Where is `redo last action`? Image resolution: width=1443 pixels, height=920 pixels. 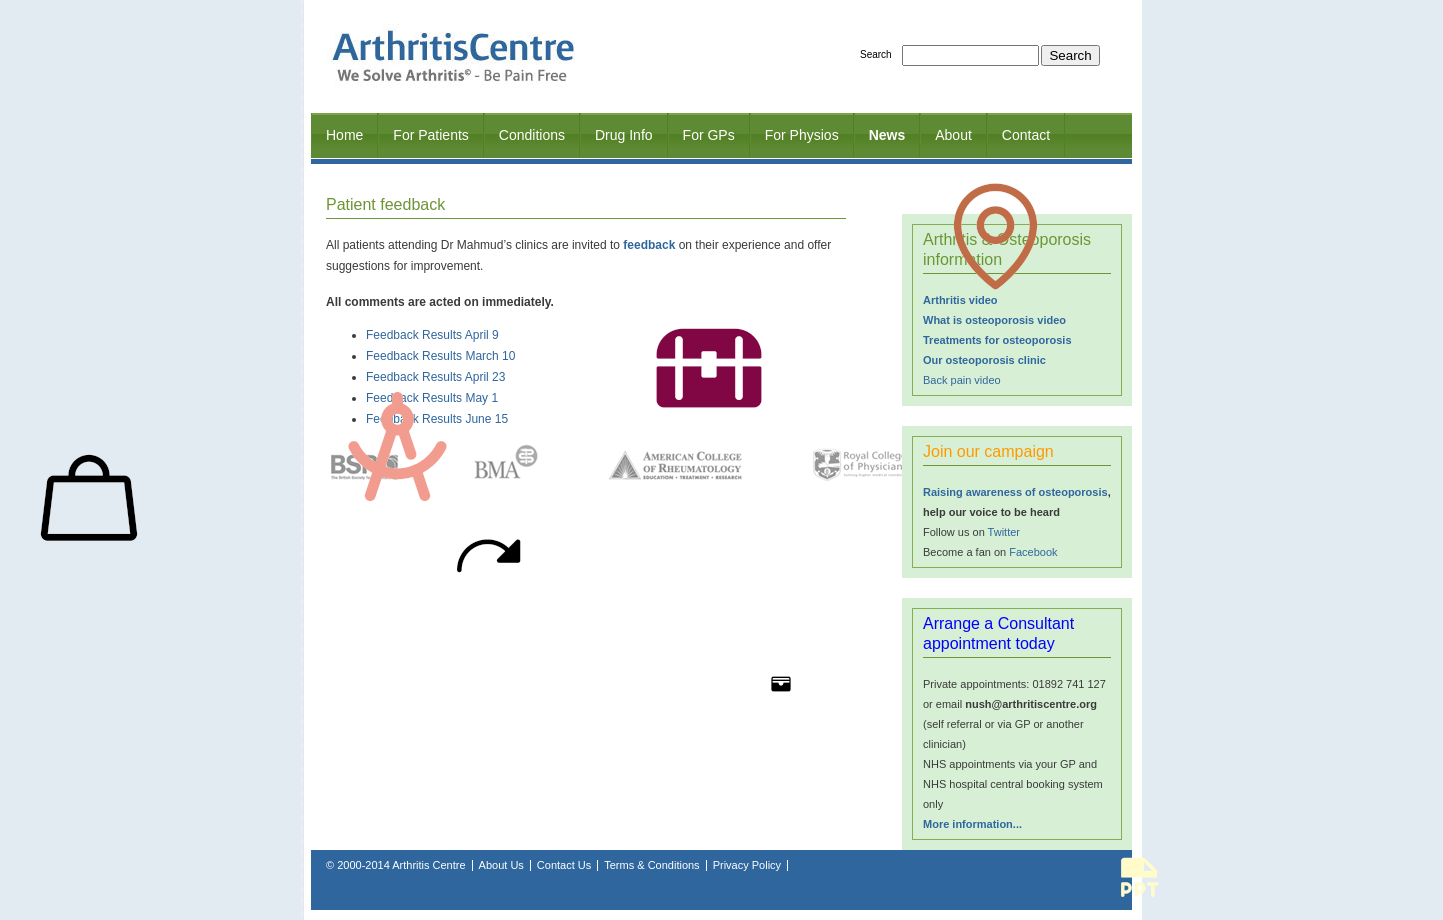 redo last action is located at coordinates (487, 553).